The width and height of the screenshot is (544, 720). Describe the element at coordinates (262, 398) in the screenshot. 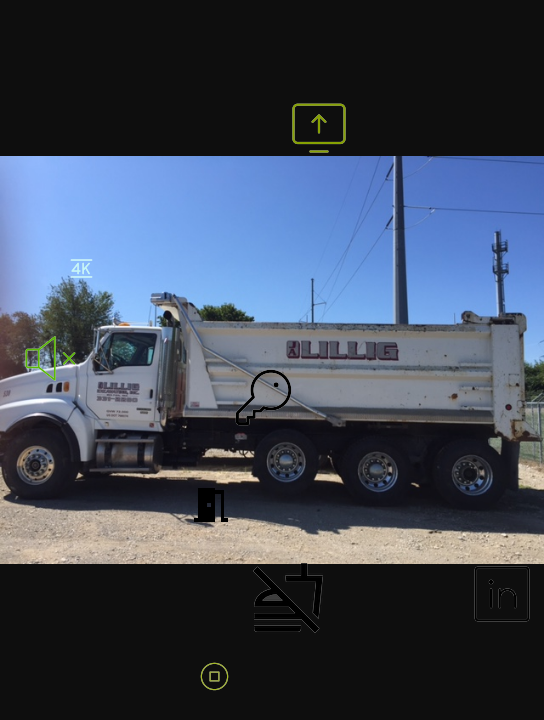

I see `access security or password settings` at that location.